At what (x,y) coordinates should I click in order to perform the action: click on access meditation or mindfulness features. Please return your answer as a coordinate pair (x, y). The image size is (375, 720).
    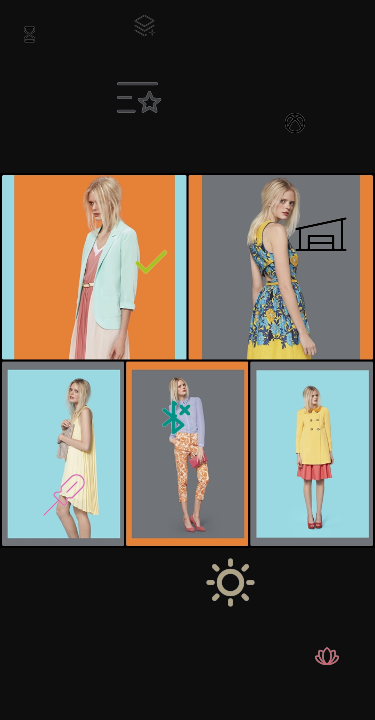
    Looking at the image, I should click on (327, 657).